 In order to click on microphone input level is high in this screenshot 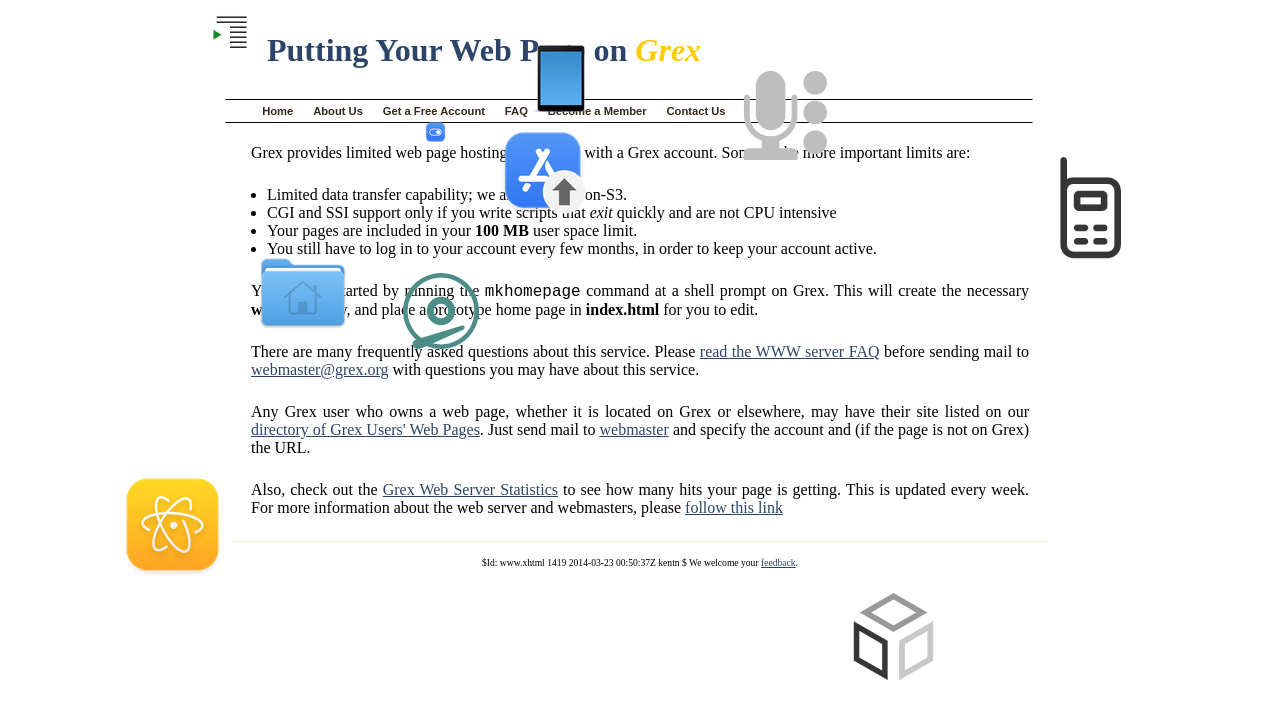, I will do `click(785, 112)`.